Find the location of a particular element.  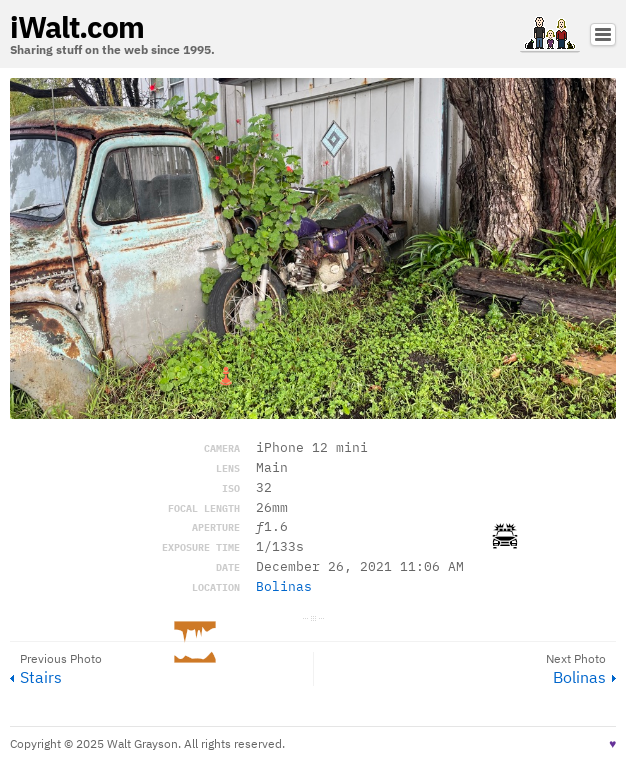

start a new chess game is located at coordinates (226, 376).